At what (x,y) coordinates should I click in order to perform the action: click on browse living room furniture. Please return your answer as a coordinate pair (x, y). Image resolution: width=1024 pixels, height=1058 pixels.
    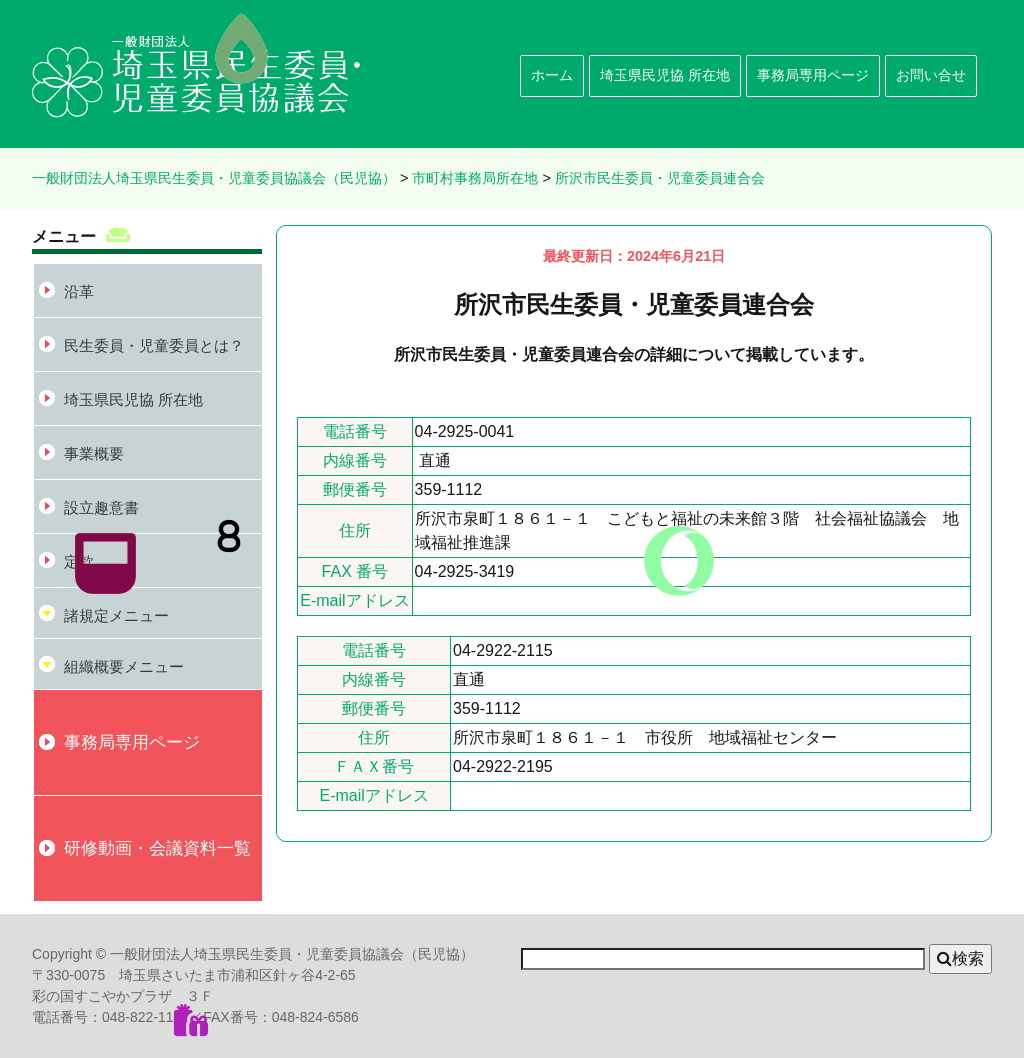
    Looking at the image, I should click on (118, 235).